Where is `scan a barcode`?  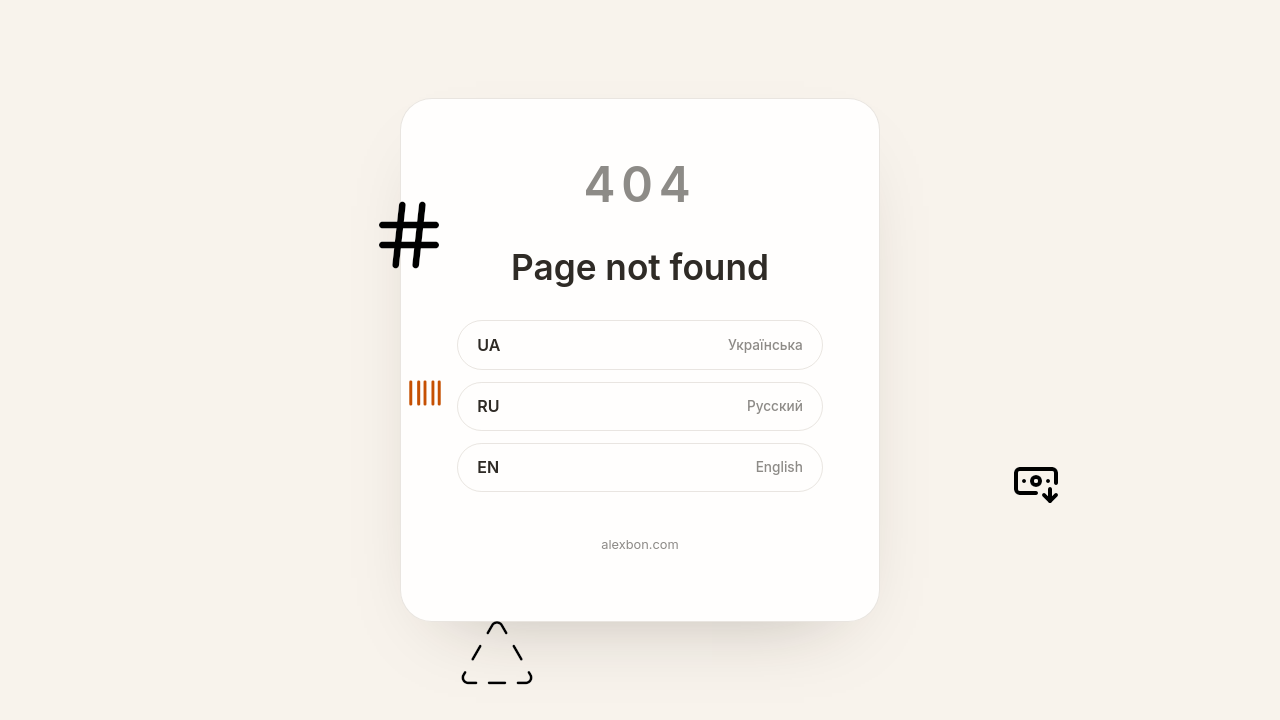 scan a barcode is located at coordinates (425, 393).